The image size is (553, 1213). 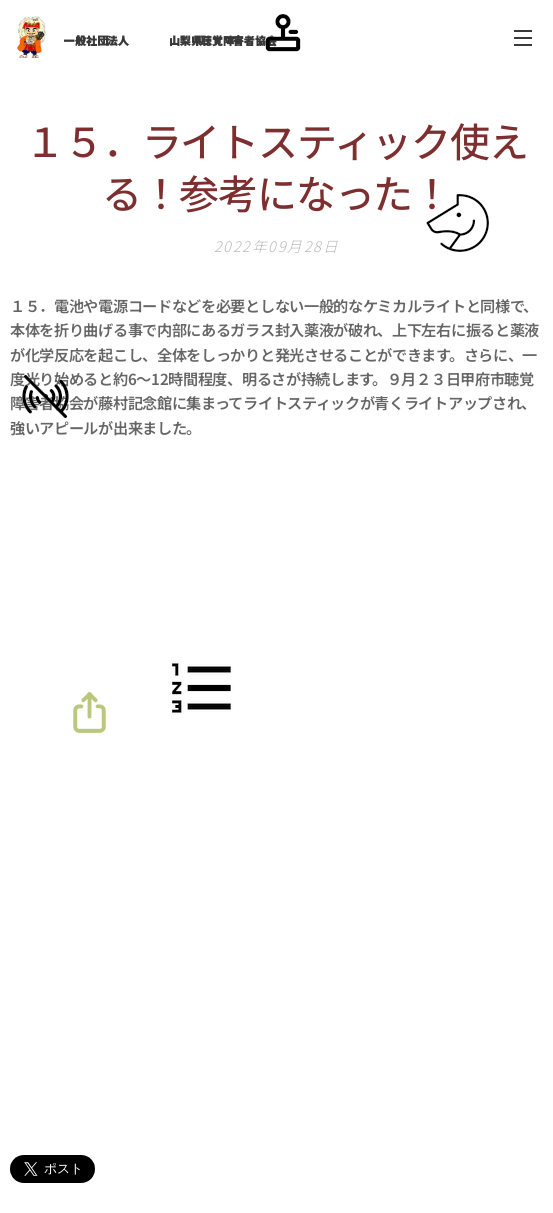 I want to click on access gaming or controller settings, so click(x=283, y=34).